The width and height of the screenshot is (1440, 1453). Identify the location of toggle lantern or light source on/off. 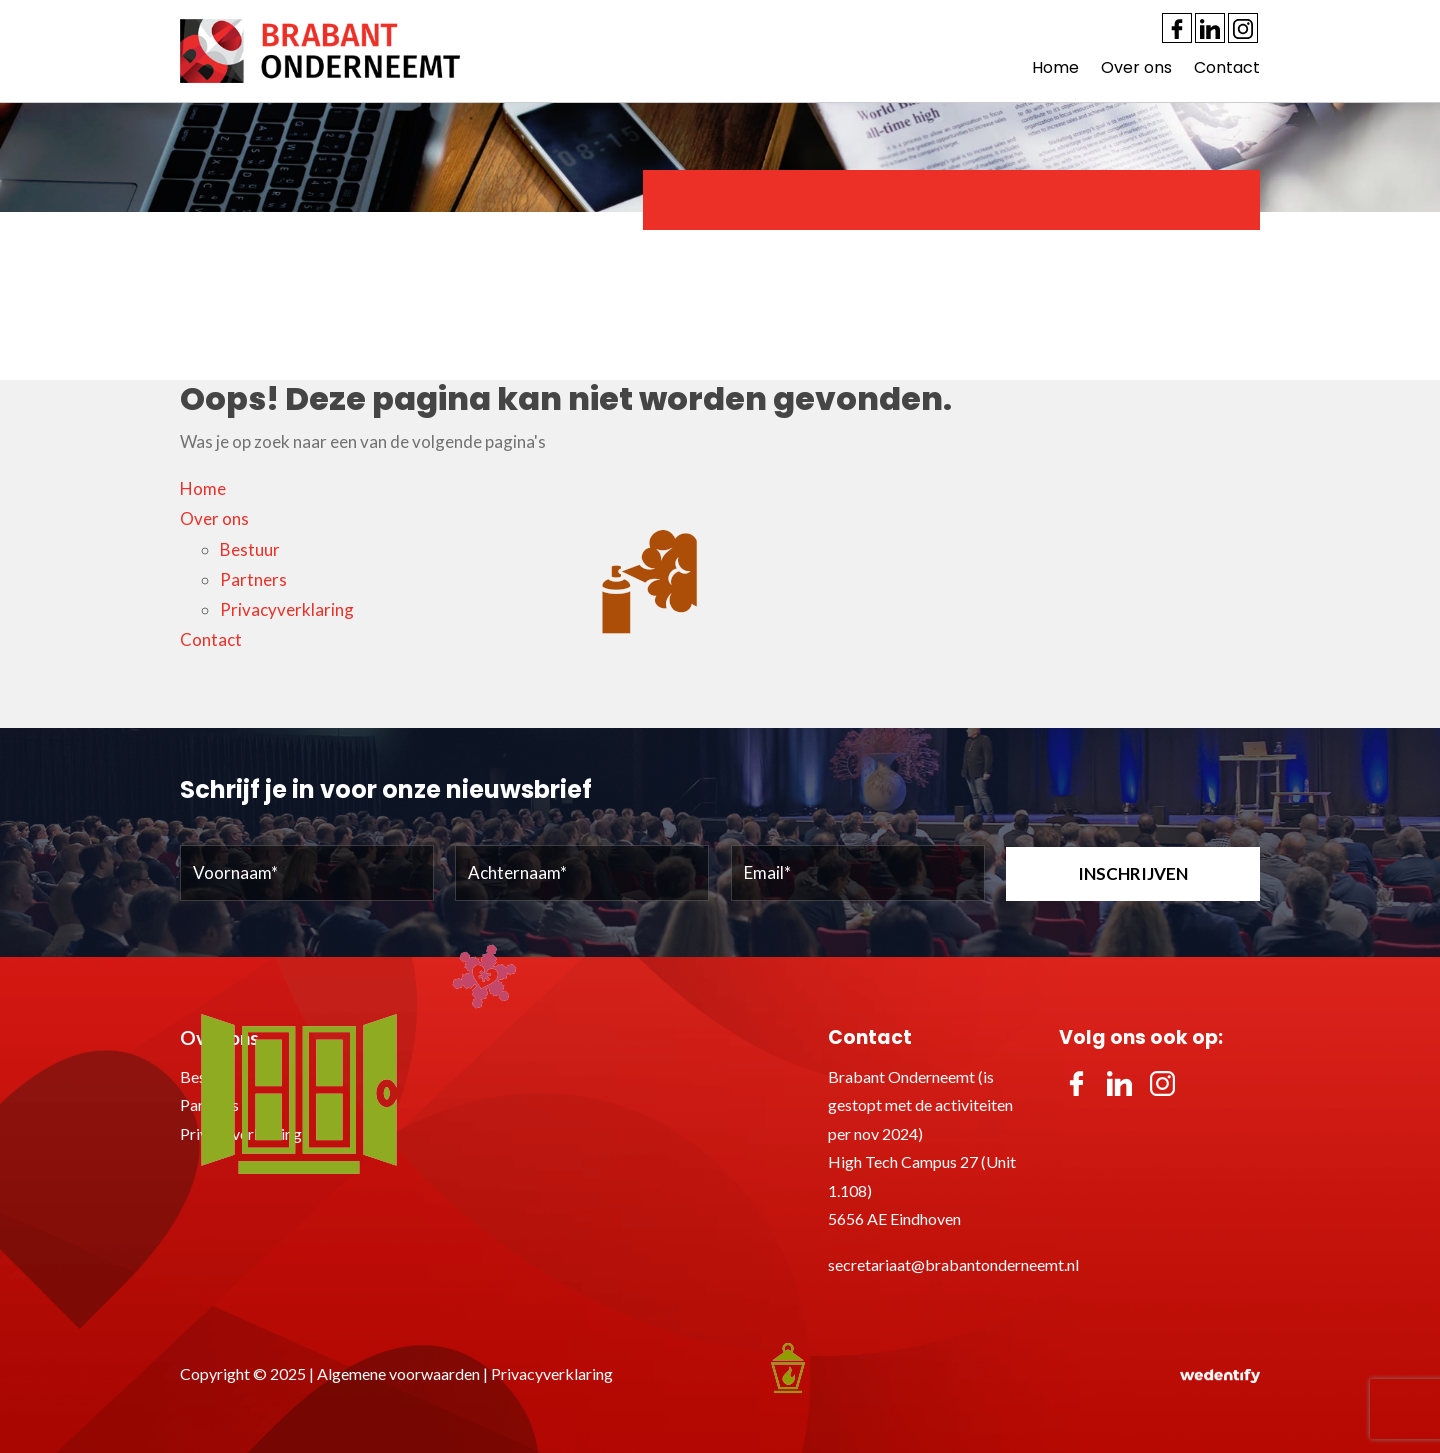
(788, 1368).